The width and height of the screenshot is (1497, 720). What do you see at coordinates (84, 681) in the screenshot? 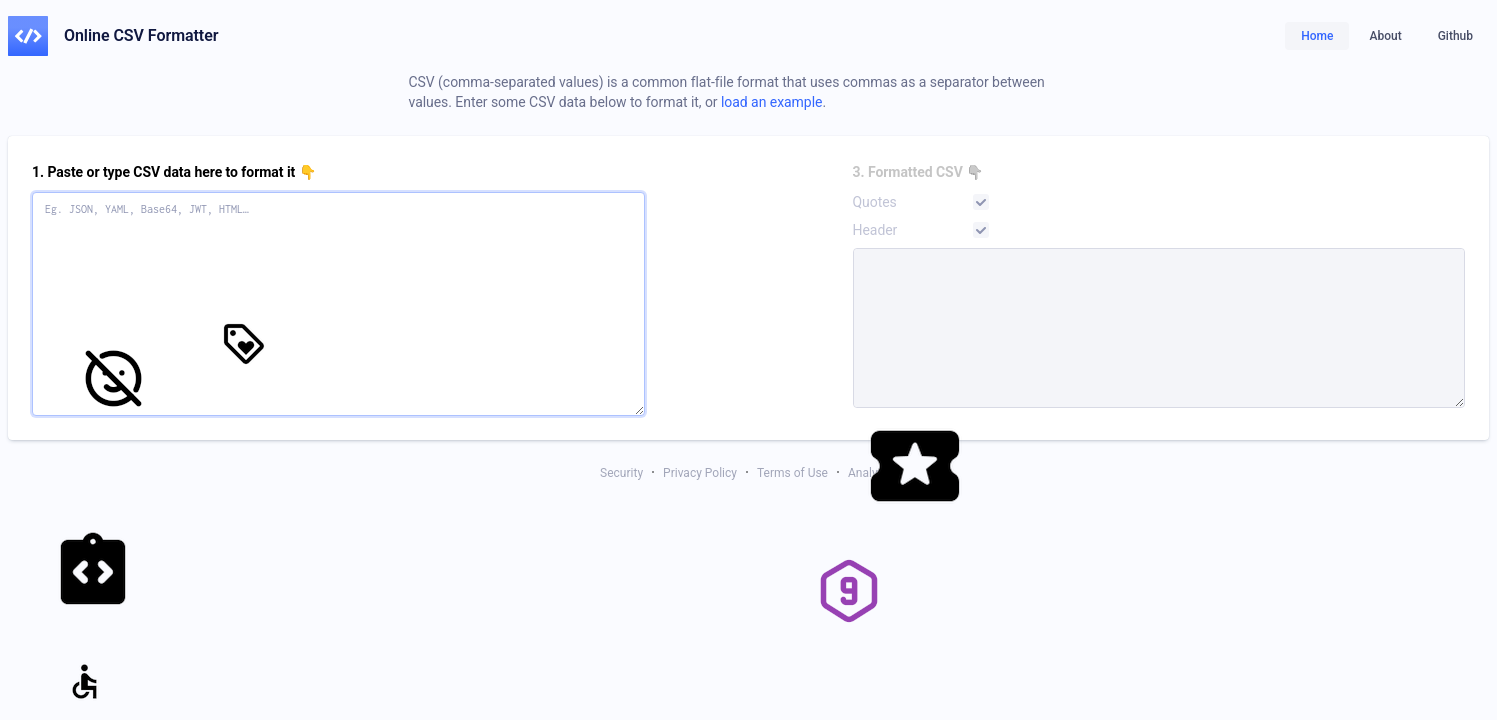
I see `indicates wheelchair accessibility` at bounding box center [84, 681].